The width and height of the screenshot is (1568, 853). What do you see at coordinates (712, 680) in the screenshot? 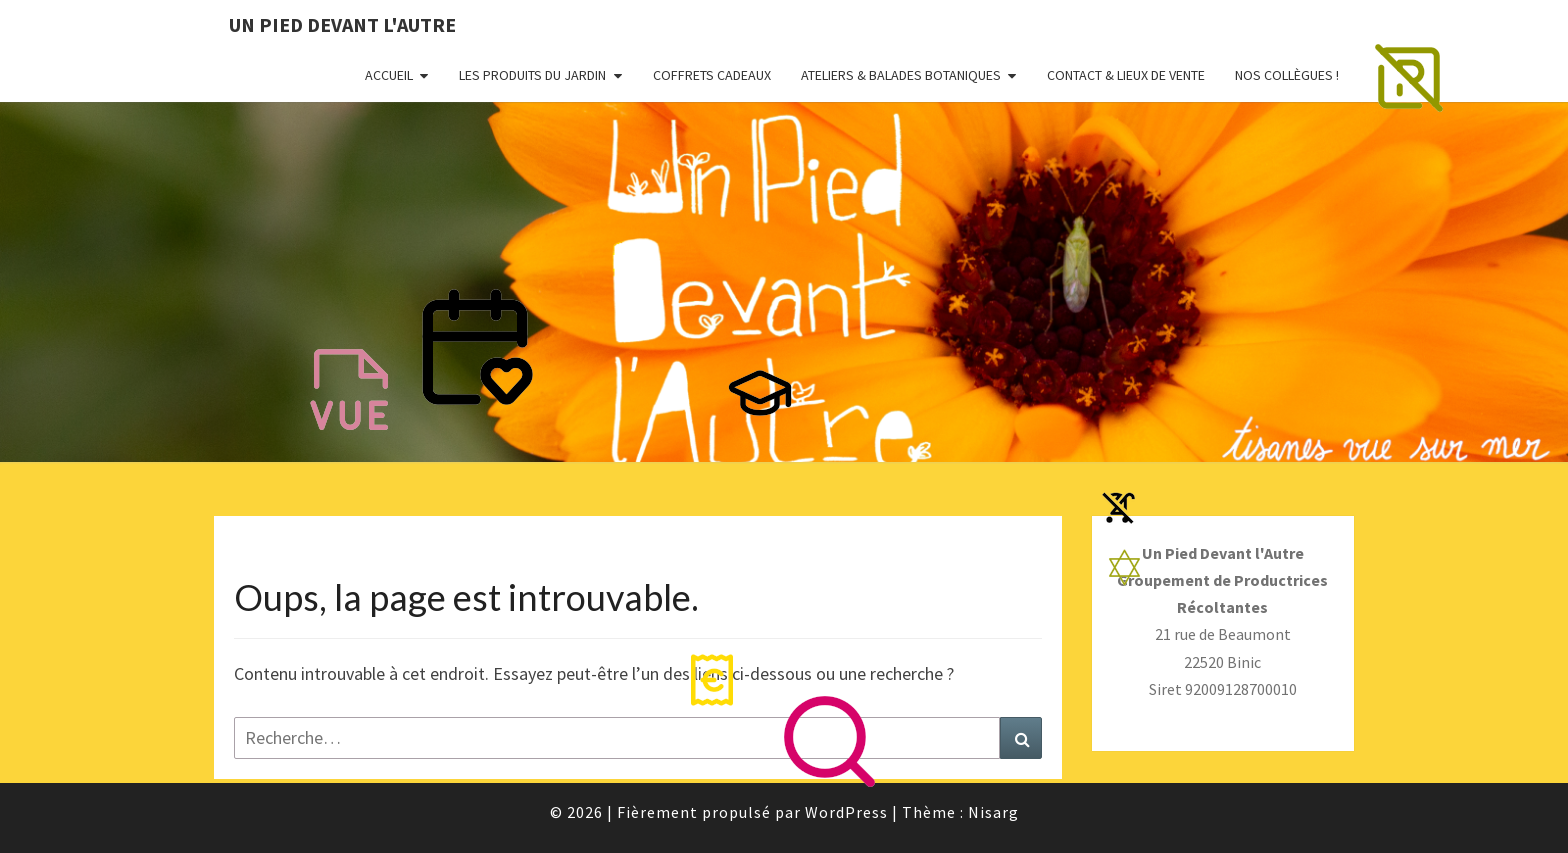
I see `view euro transaction receipt` at bounding box center [712, 680].